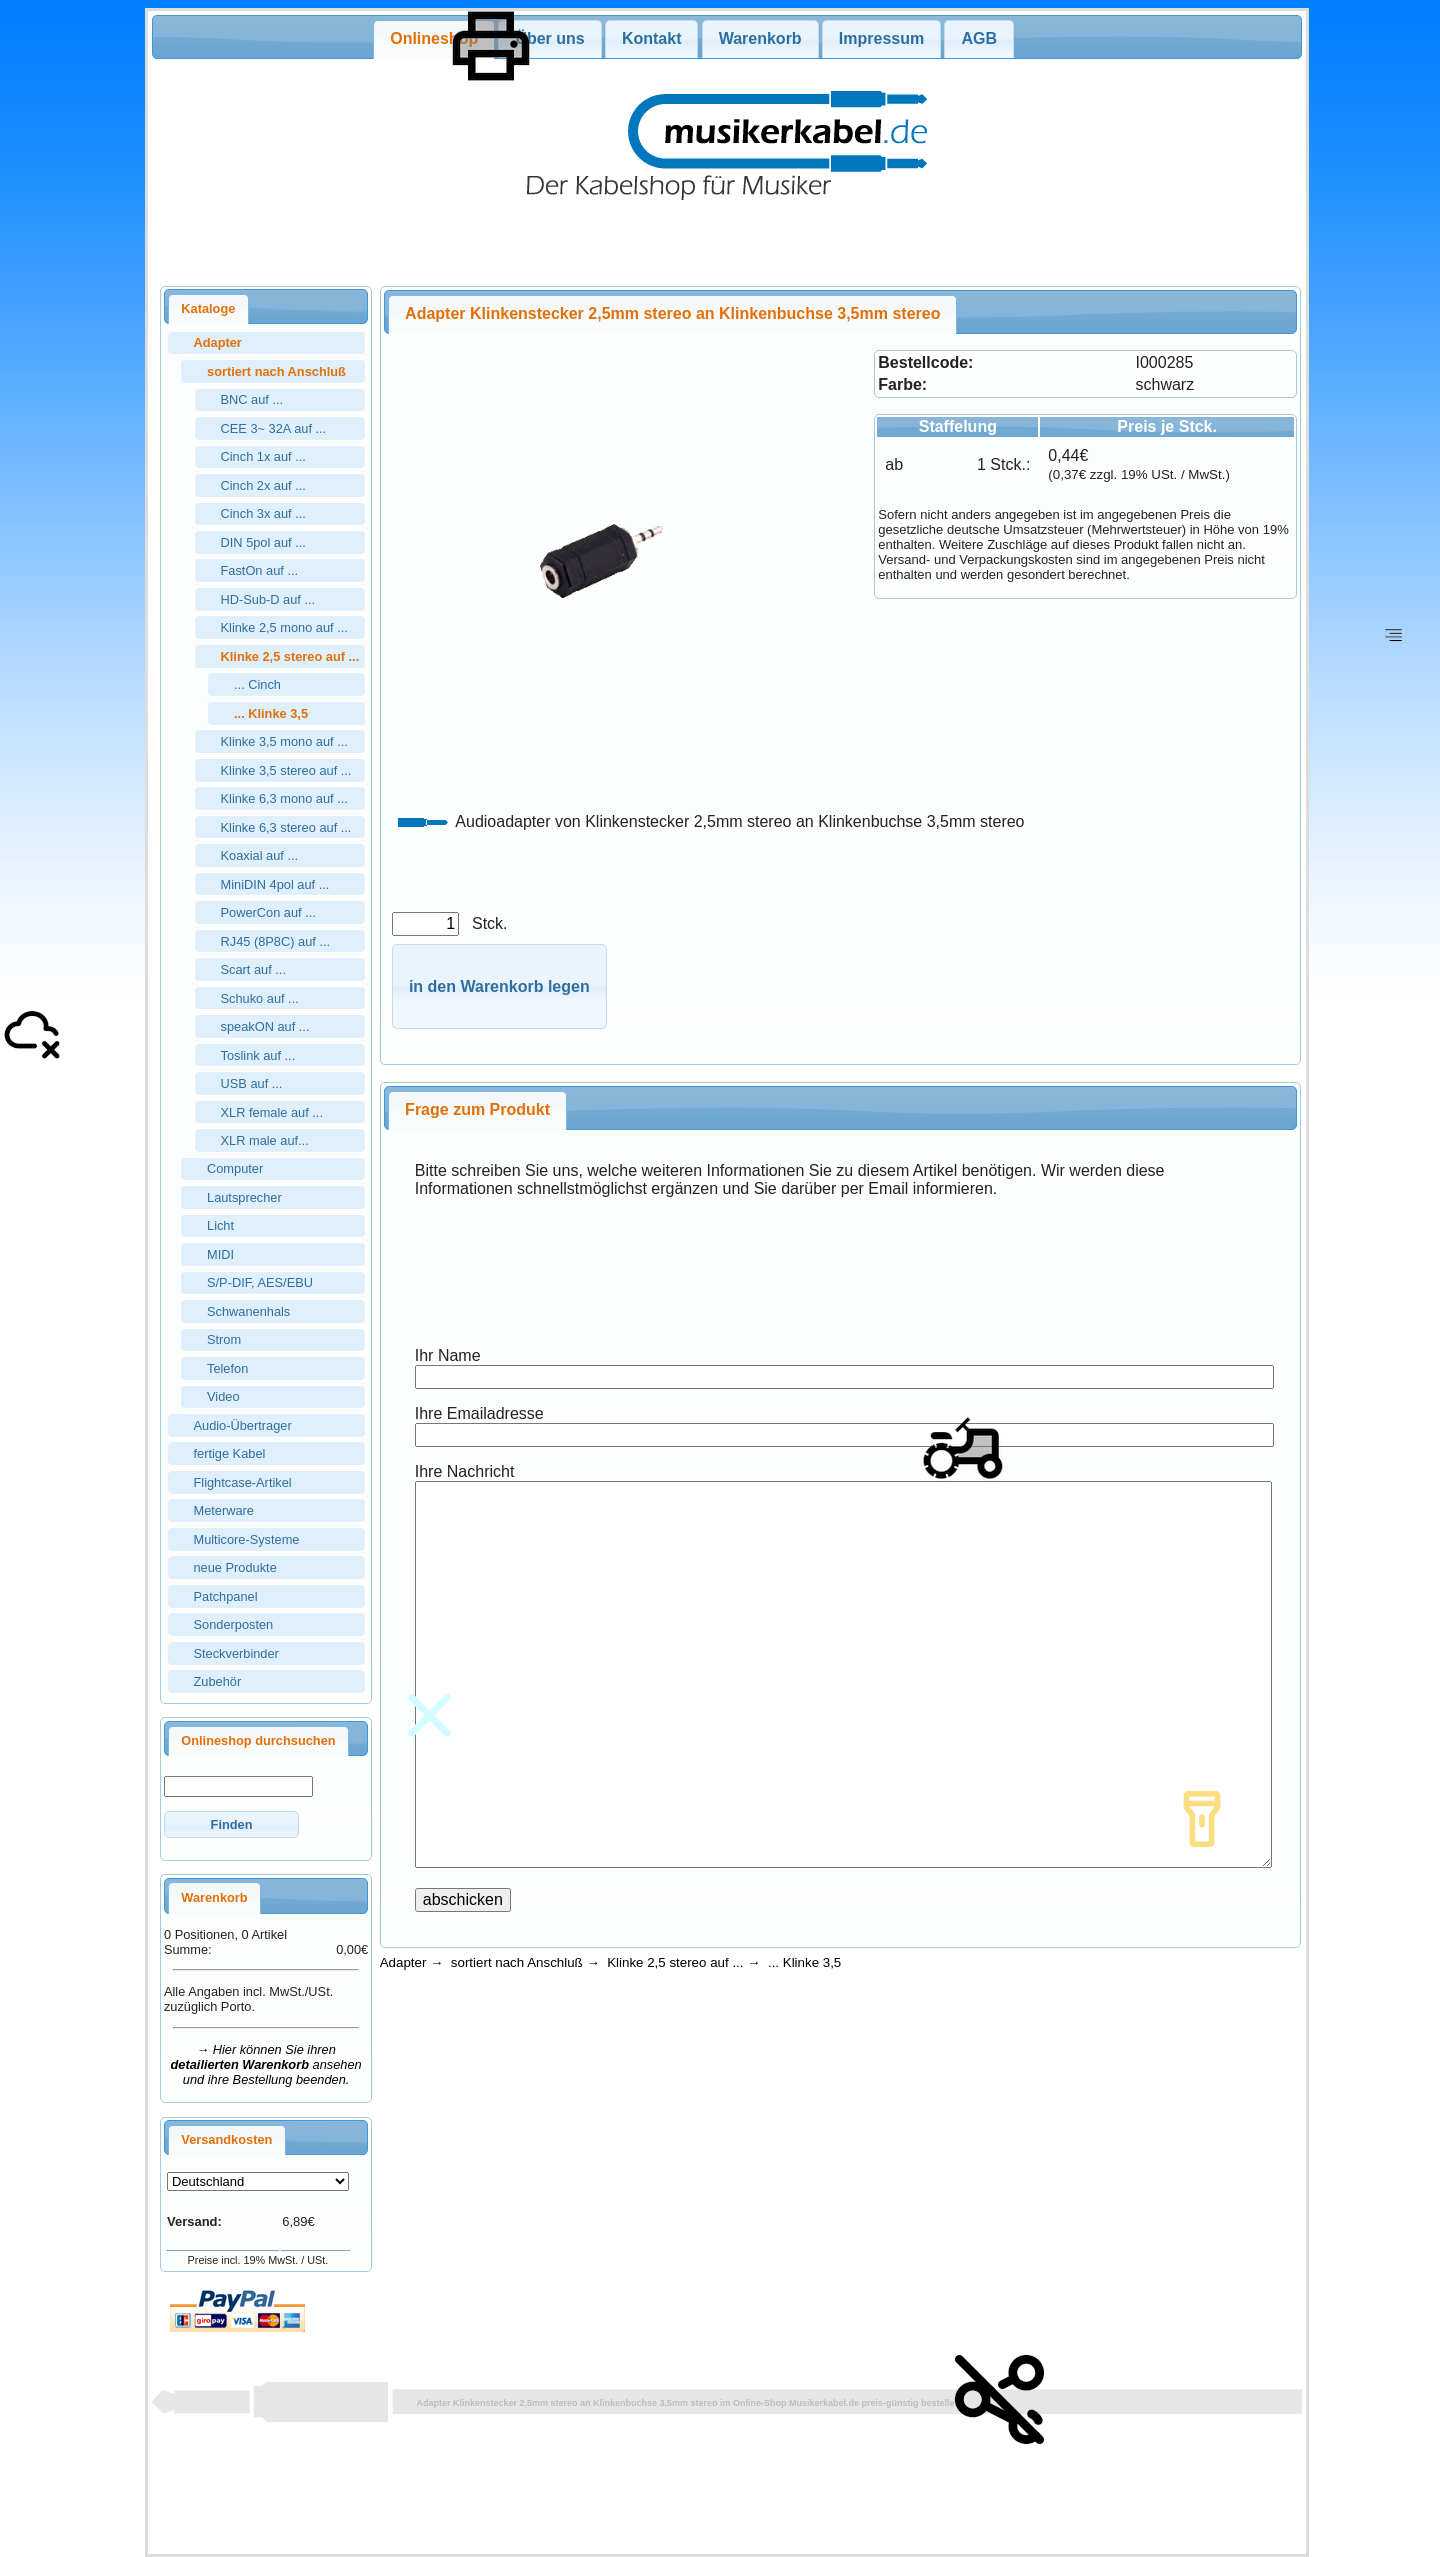 This screenshot has width=1440, height=2557. I want to click on disconnect from cloud storage, so click(32, 1031).